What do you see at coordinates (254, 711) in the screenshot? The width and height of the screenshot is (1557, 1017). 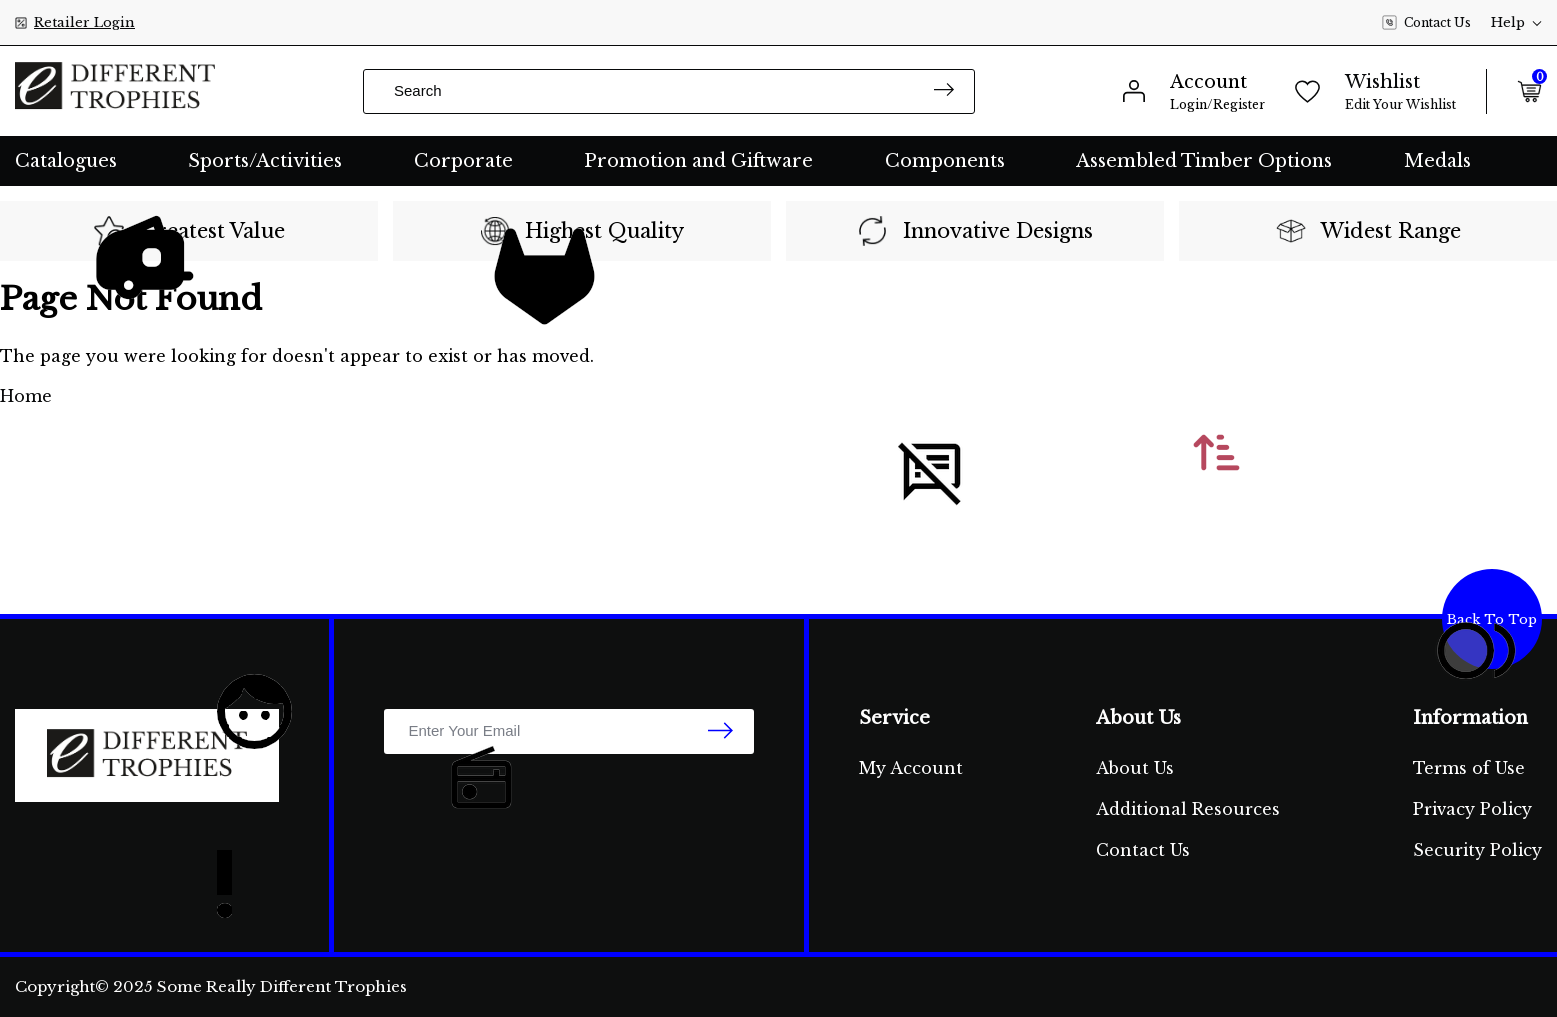 I see `access your profile or account settings` at bounding box center [254, 711].